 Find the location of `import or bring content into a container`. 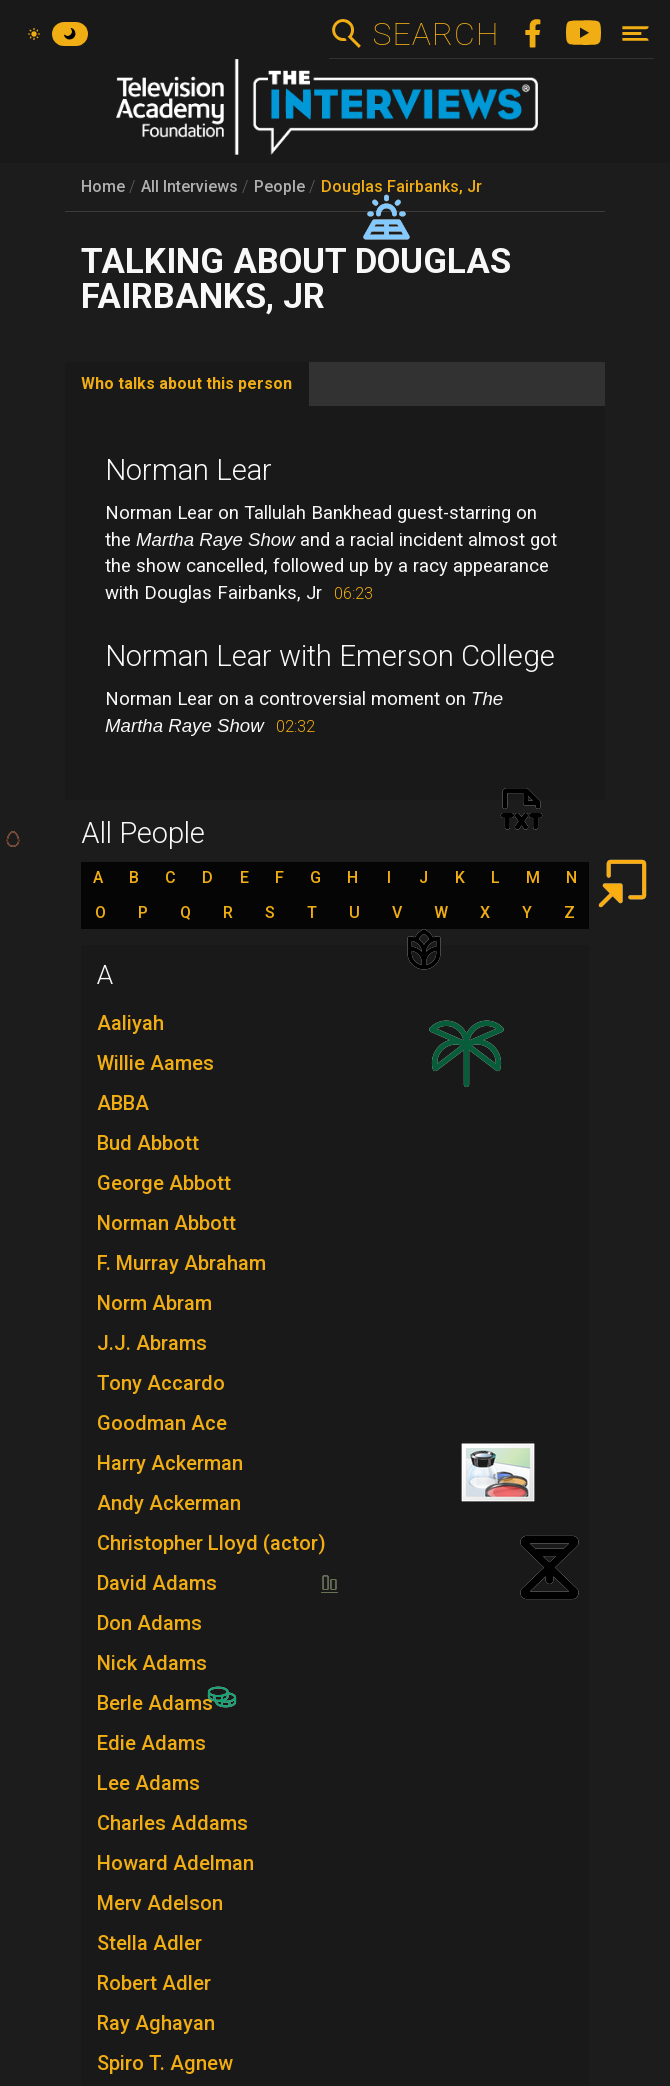

import or bring content into a container is located at coordinates (622, 883).